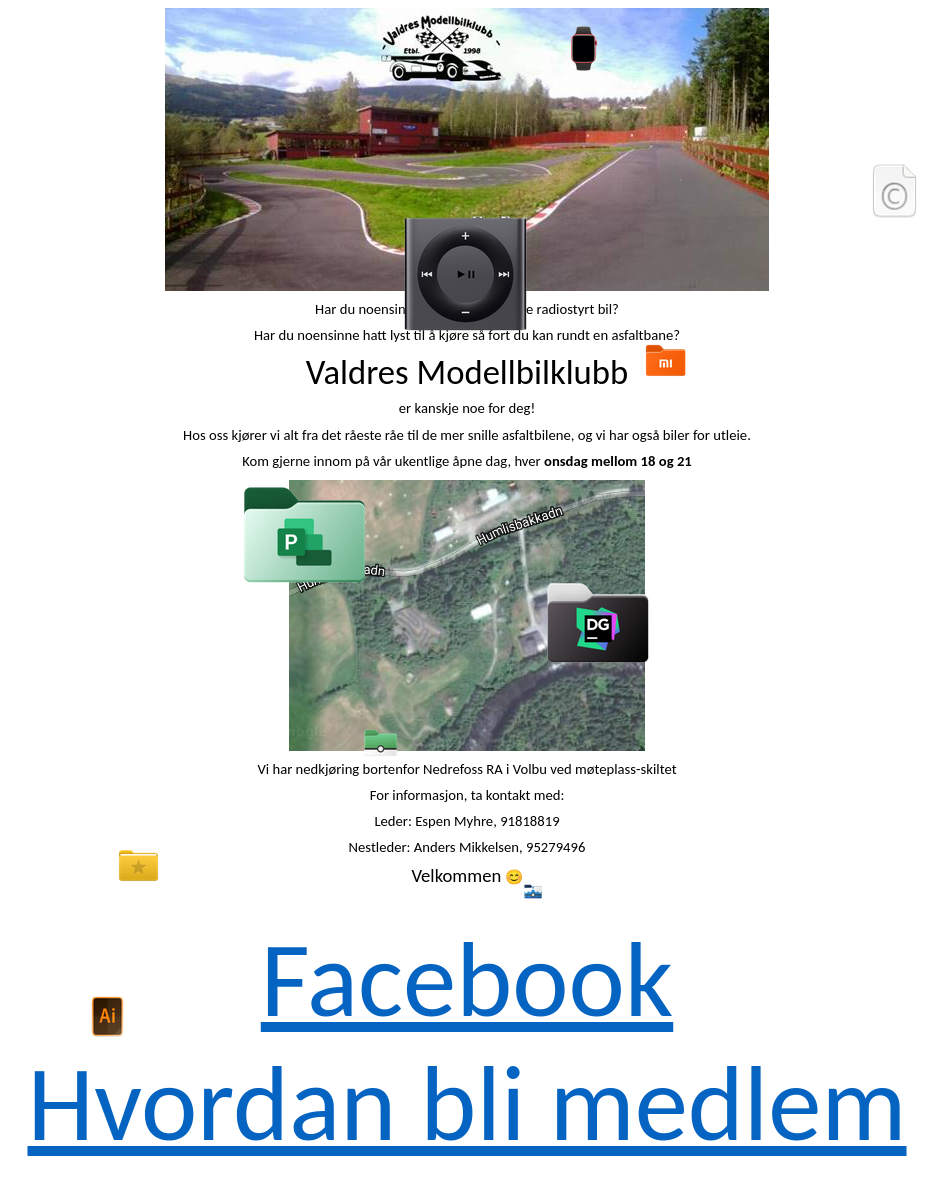  Describe the element at coordinates (138, 865) in the screenshot. I see `access your bookmarked or favorite files` at that location.